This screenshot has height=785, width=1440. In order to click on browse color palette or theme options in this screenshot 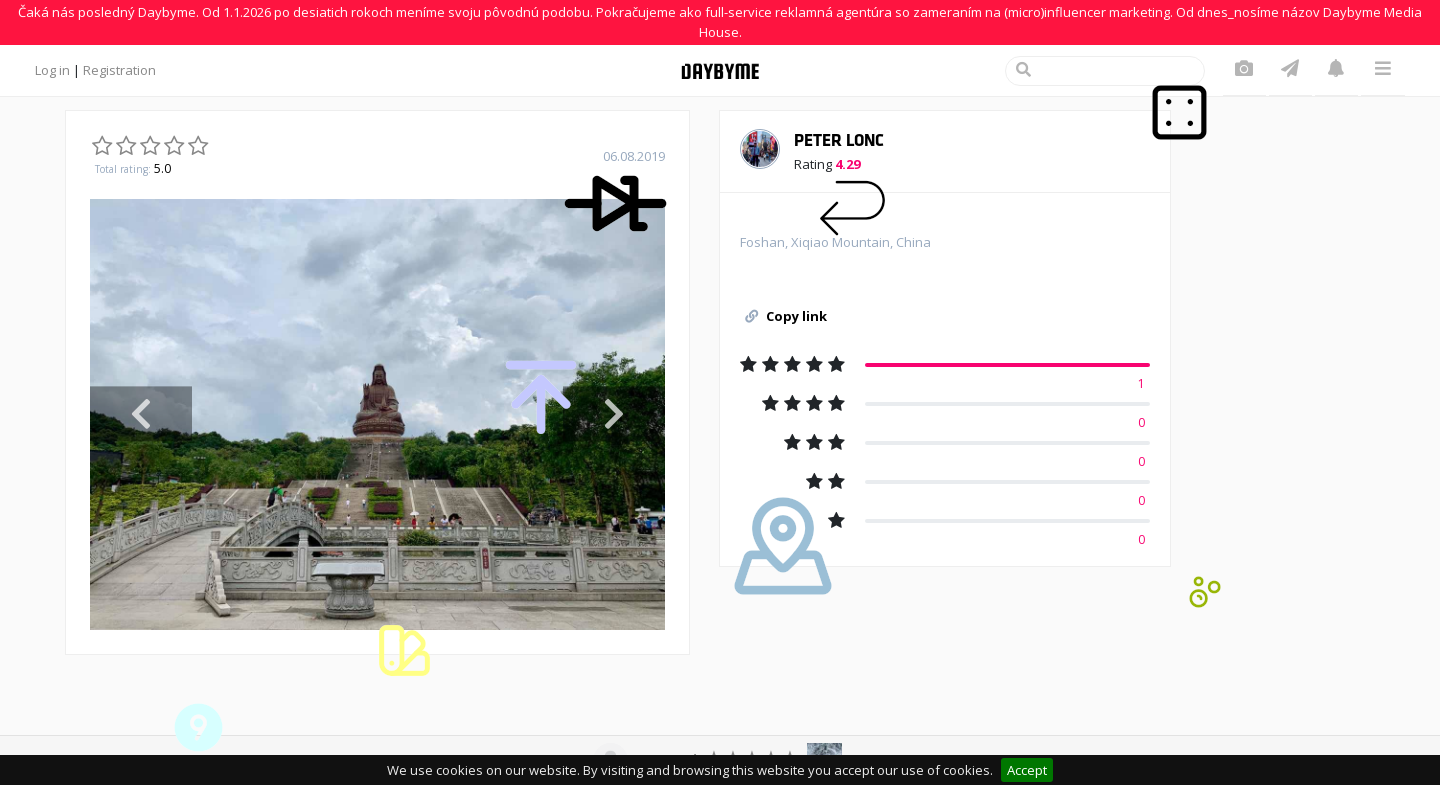, I will do `click(404, 650)`.